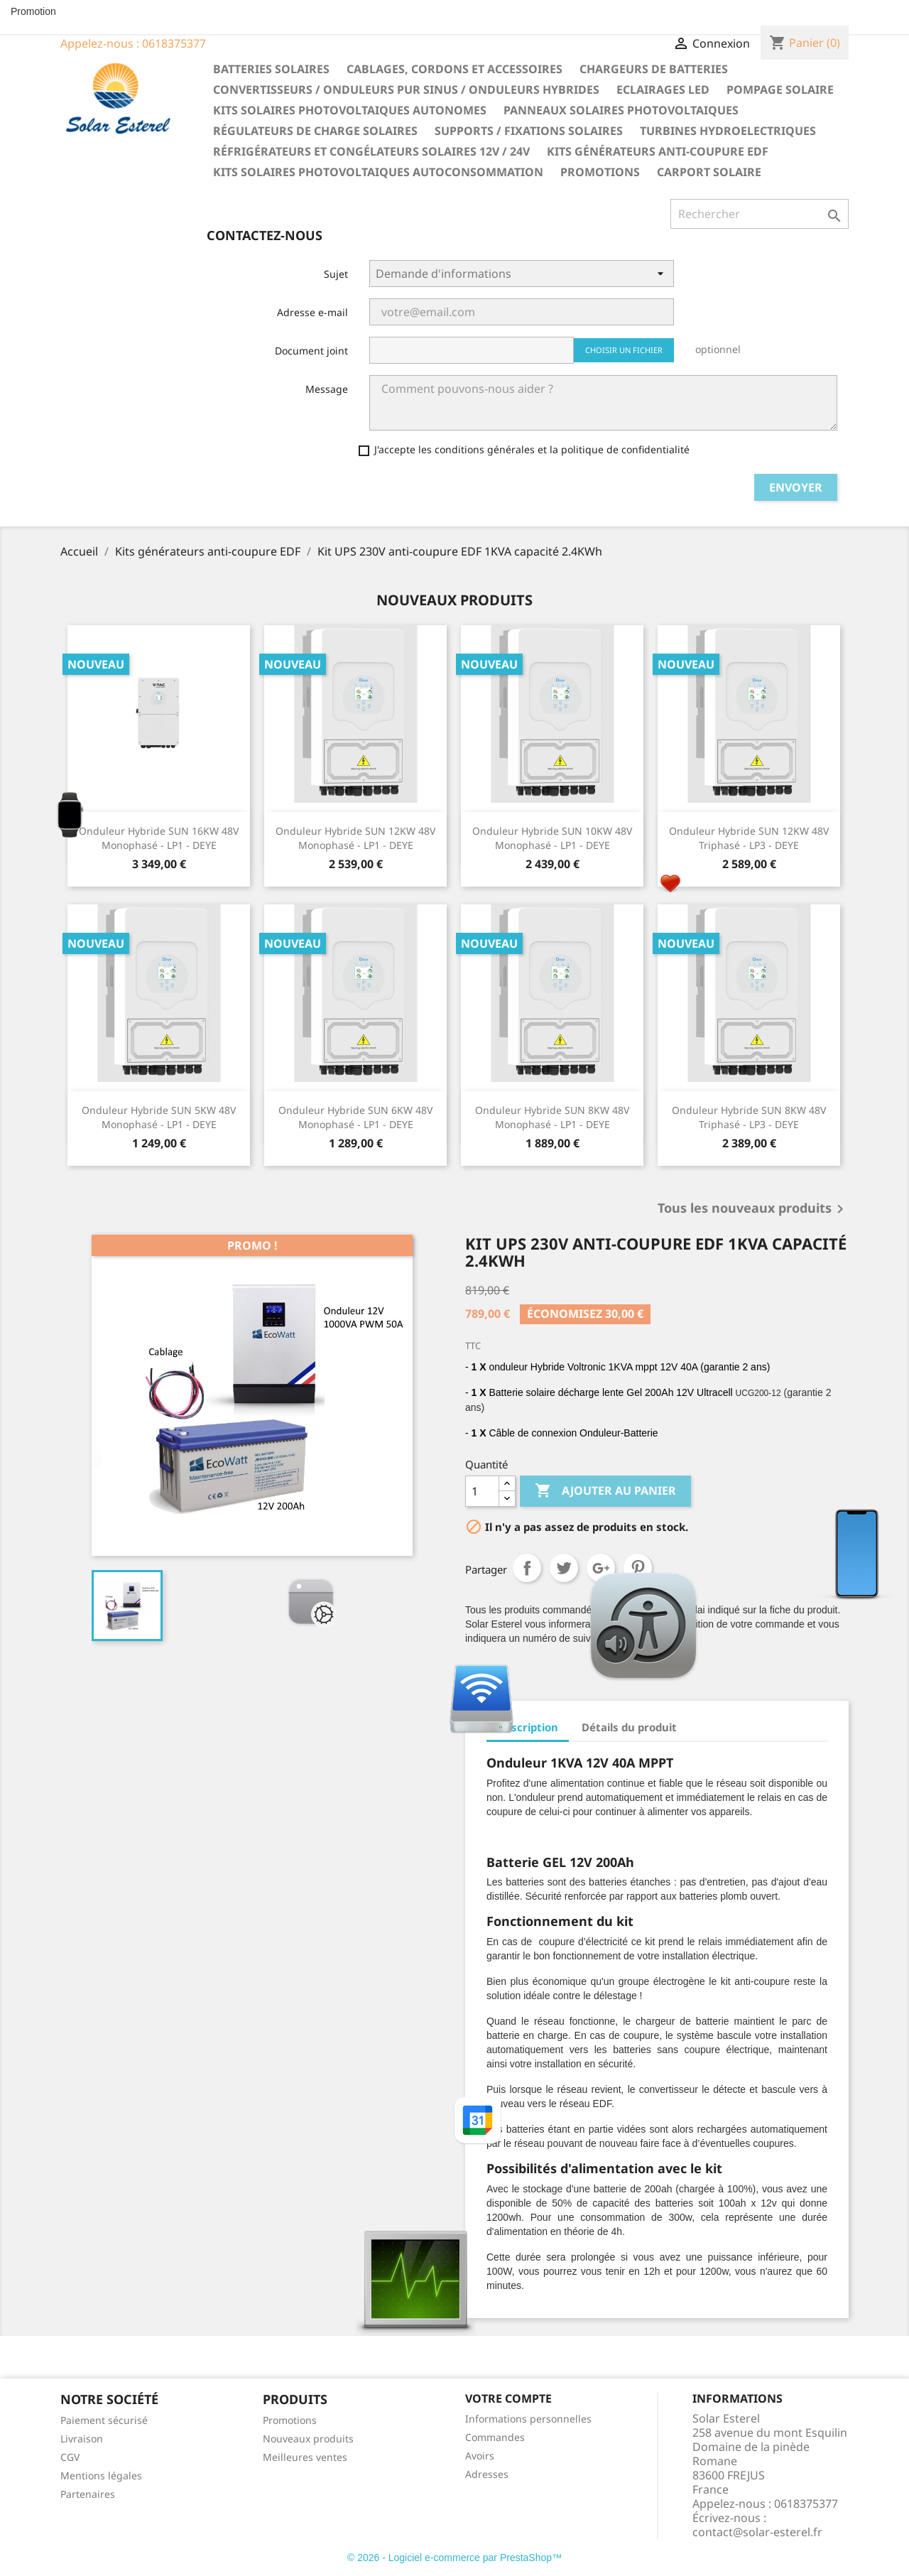 This screenshot has width=909, height=2576. I want to click on access wireless network storage, so click(481, 1700).